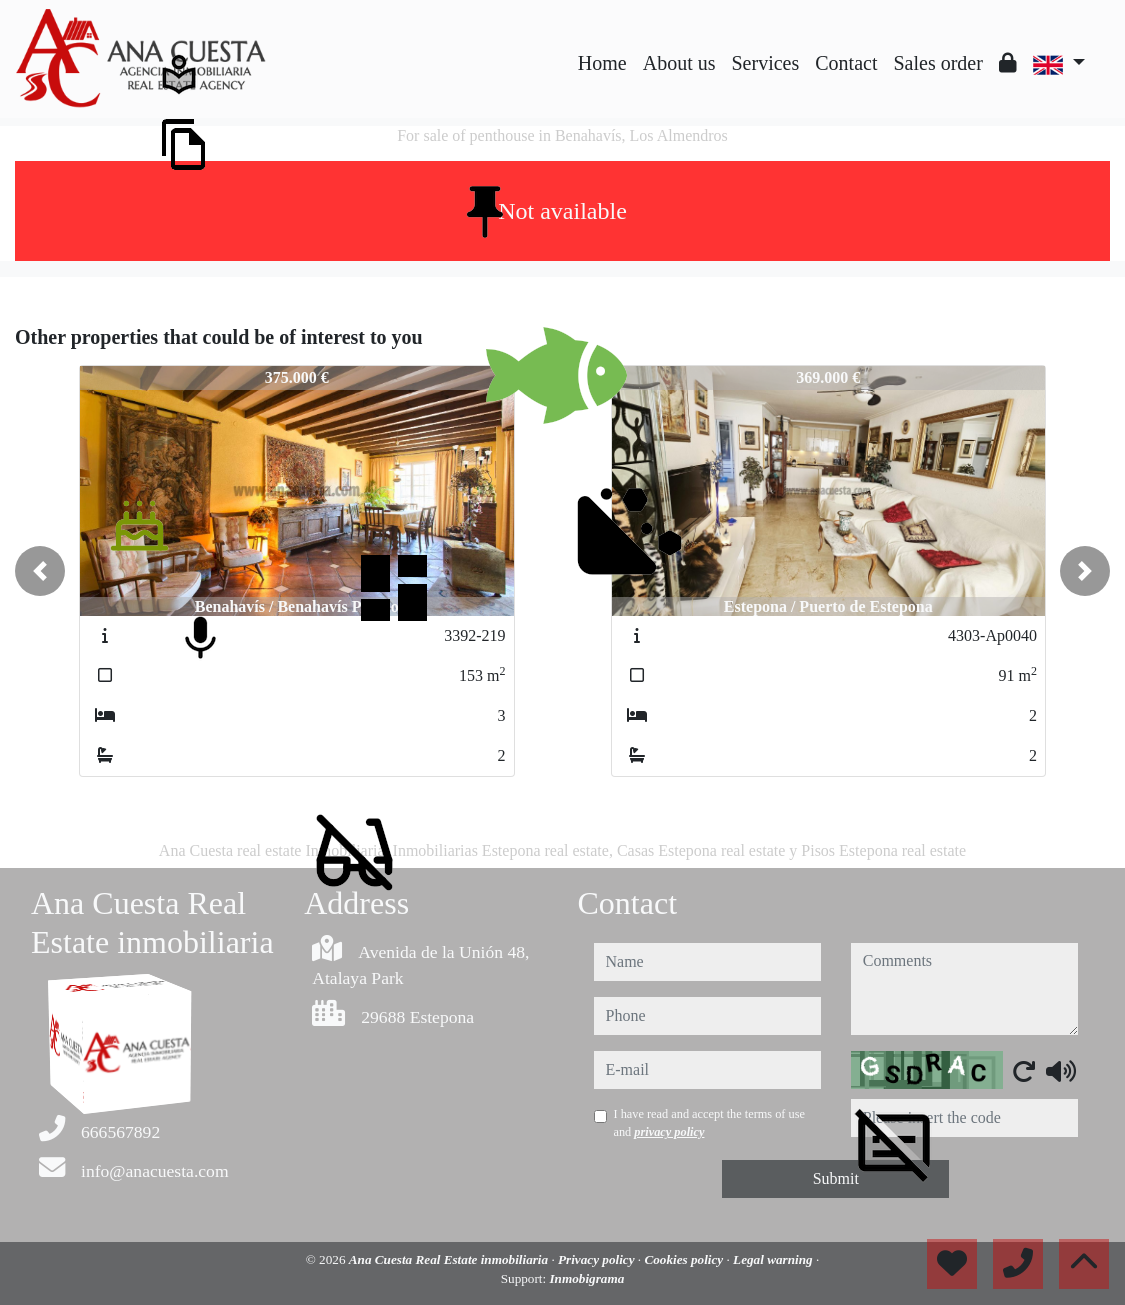 The width and height of the screenshot is (1125, 1305). I want to click on copy file to clipboard, so click(184, 144).